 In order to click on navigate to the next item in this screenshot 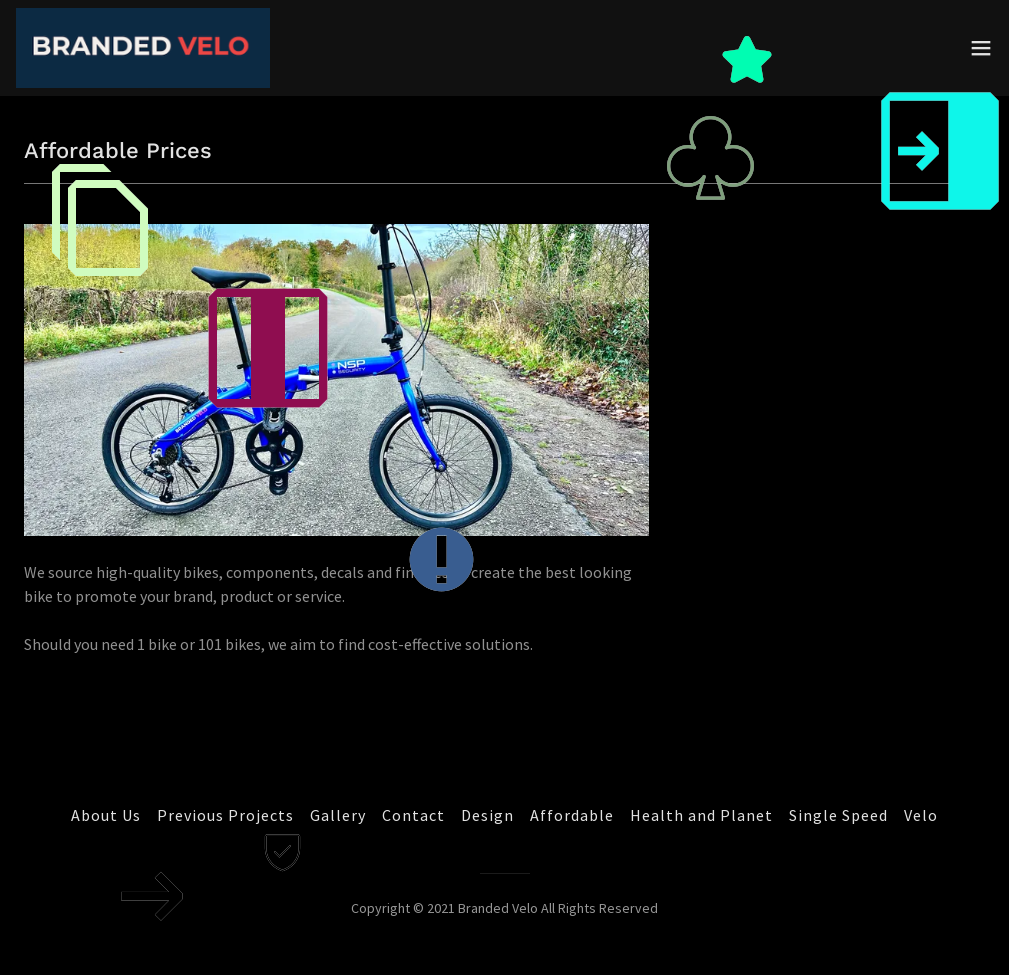, I will do `click(155, 897)`.